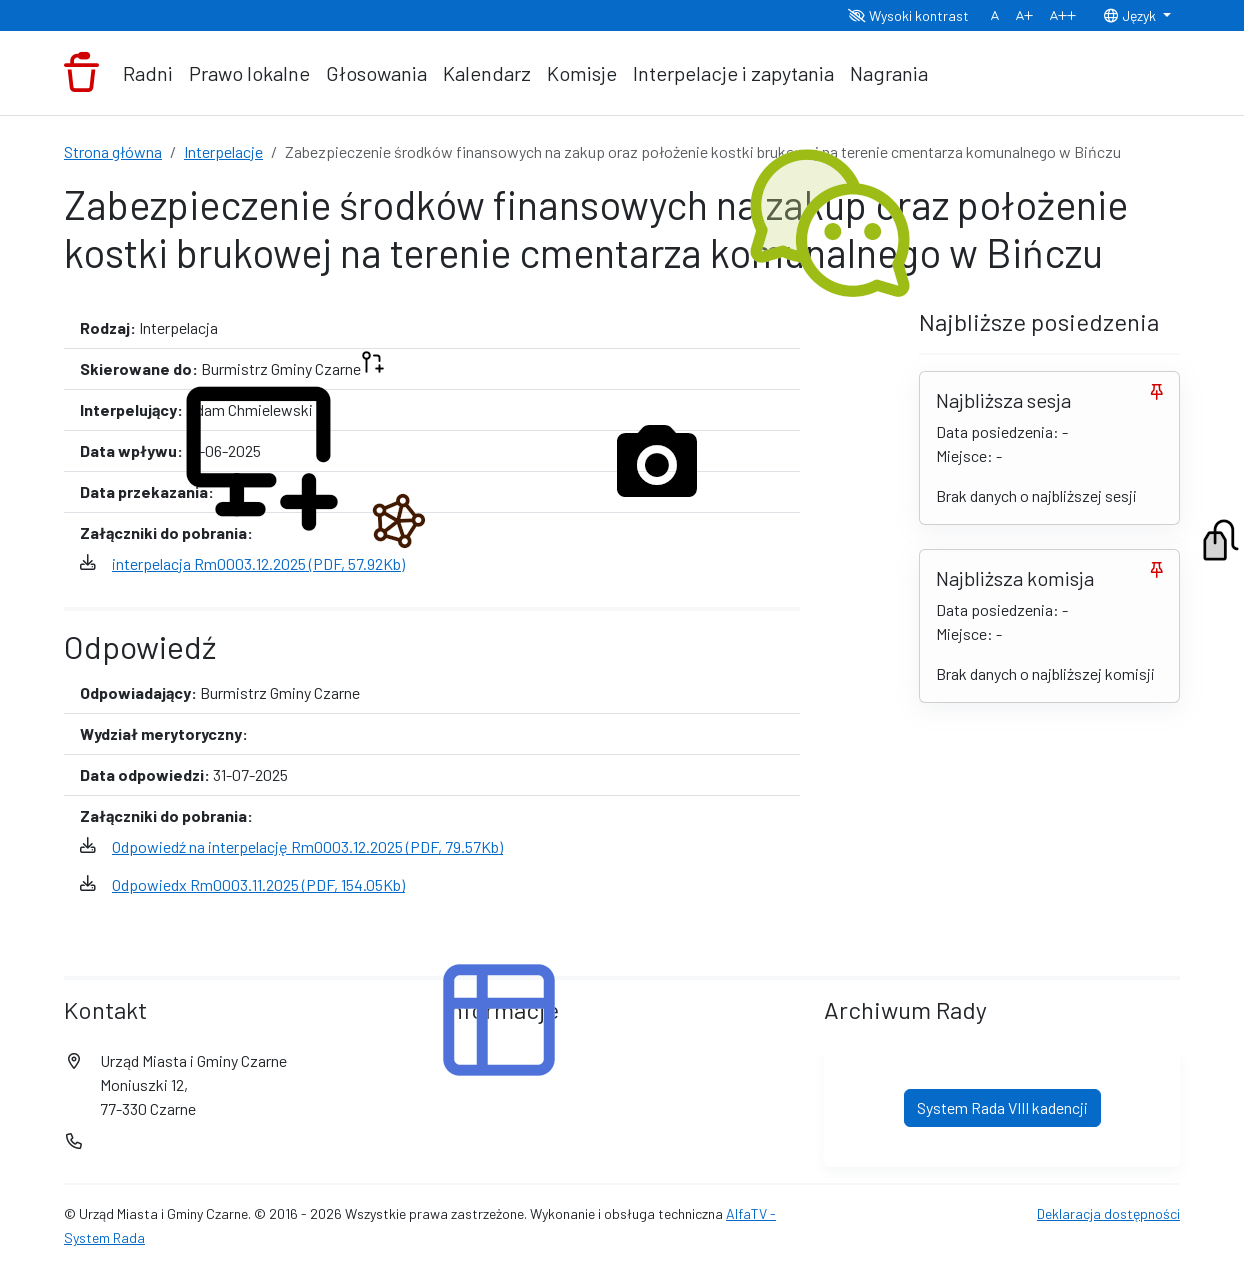  I want to click on view data in table format, so click(499, 1020).